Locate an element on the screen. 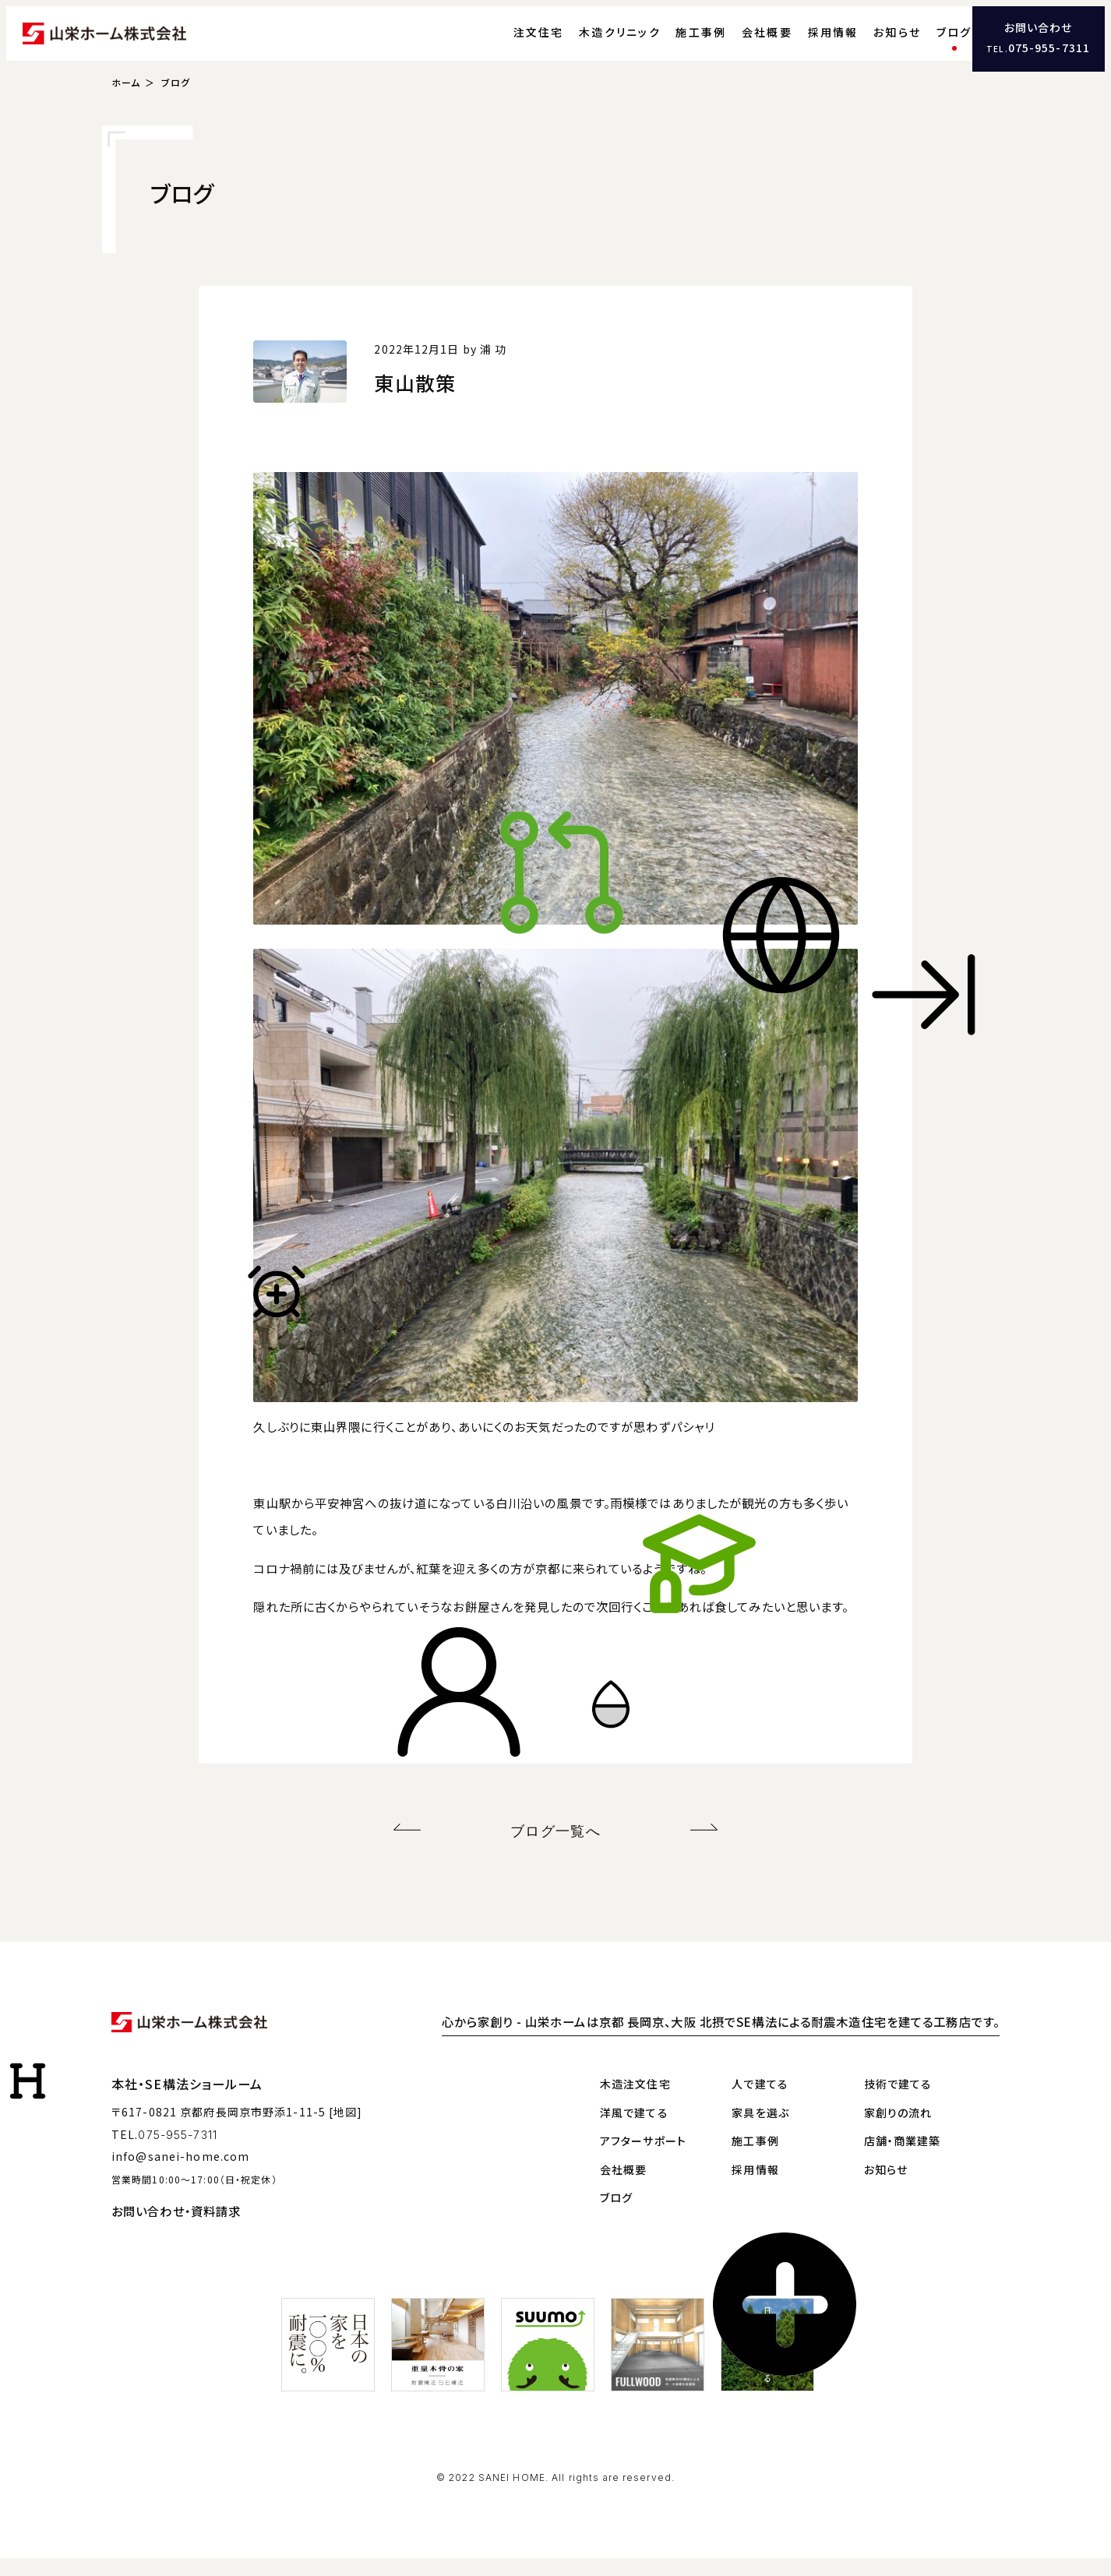 This screenshot has width=1111, height=2576. move content to the next tab stop is located at coordinates (926, 996).